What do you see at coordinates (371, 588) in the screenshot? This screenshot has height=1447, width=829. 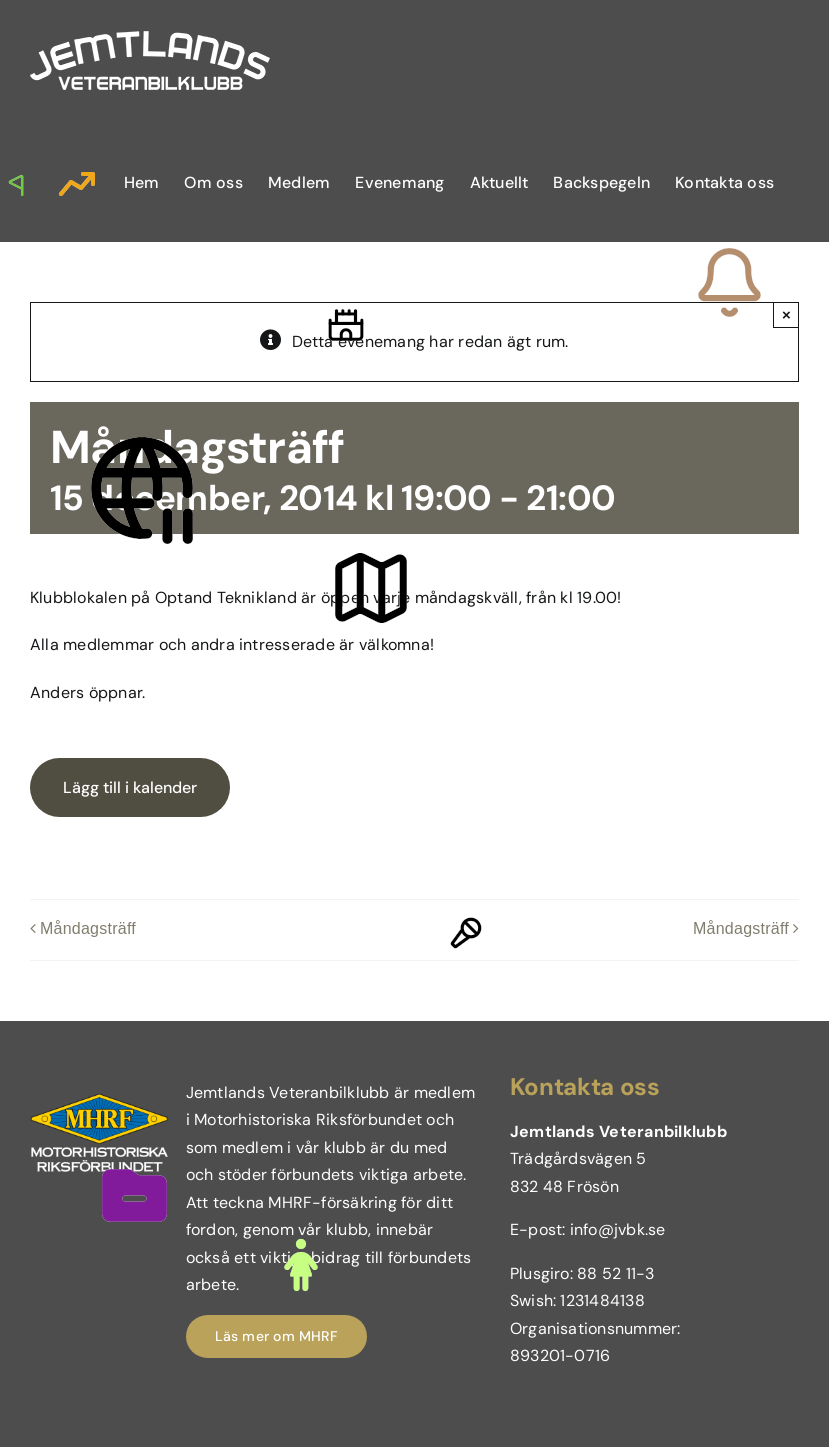 I see `view map or navigation` at bounding box center [371, 588].